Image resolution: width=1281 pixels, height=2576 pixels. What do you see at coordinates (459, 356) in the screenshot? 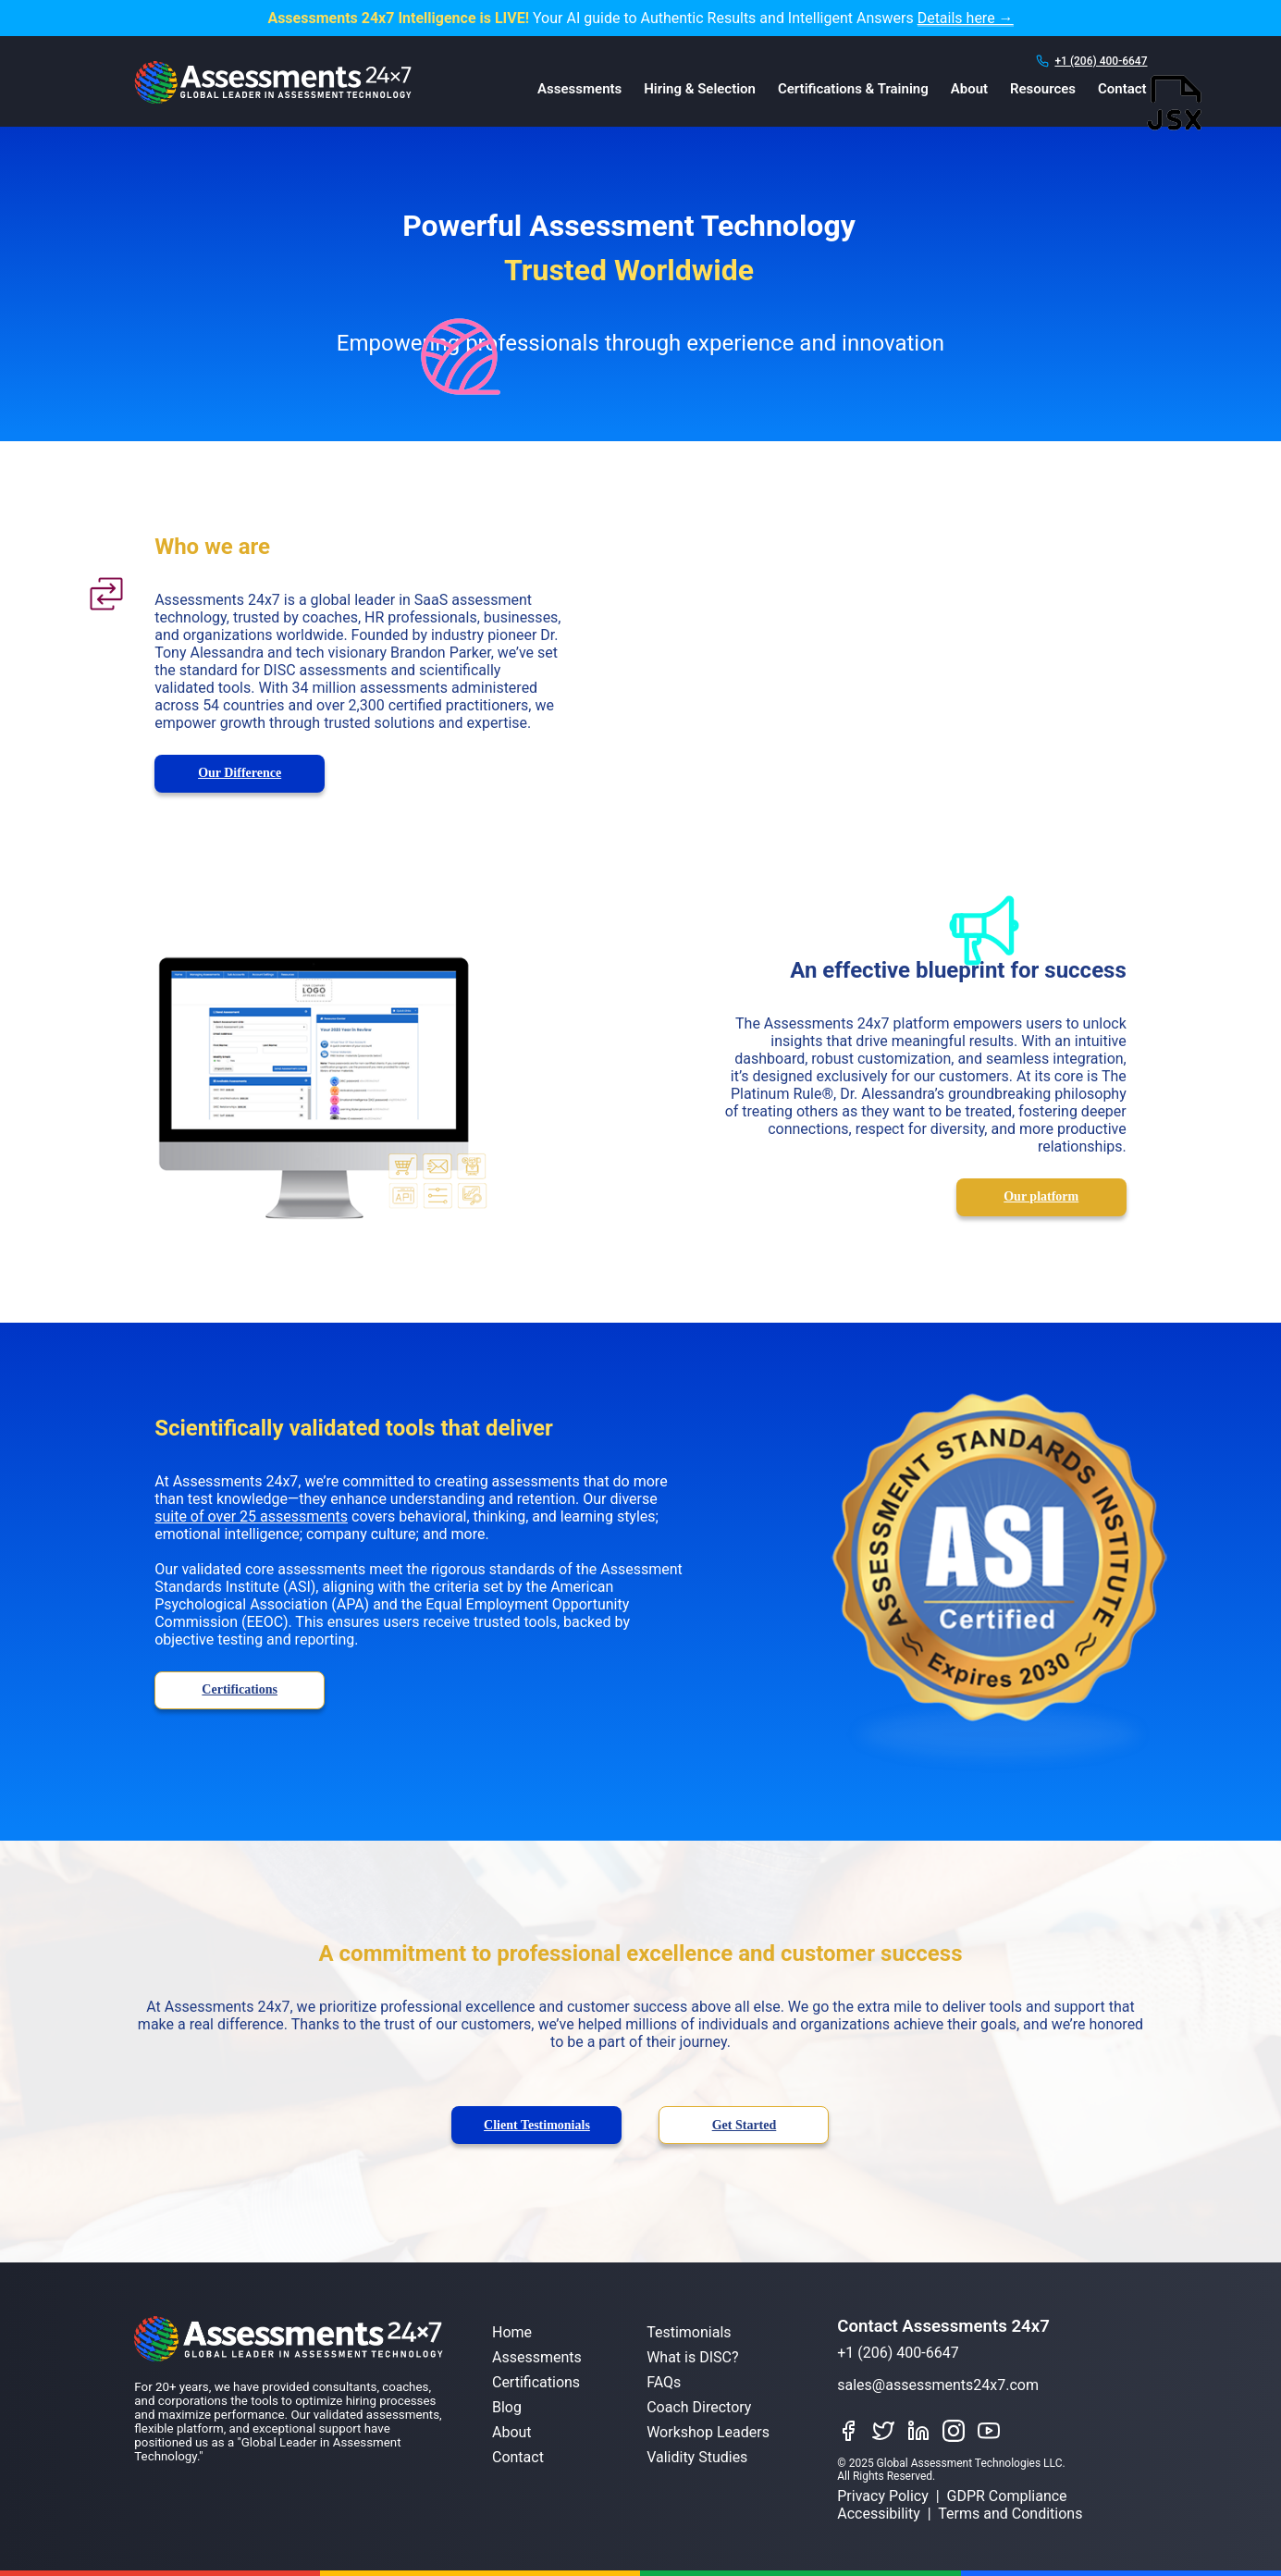
I see `access knitting or crochet projects` at bounding box center [459, 356].